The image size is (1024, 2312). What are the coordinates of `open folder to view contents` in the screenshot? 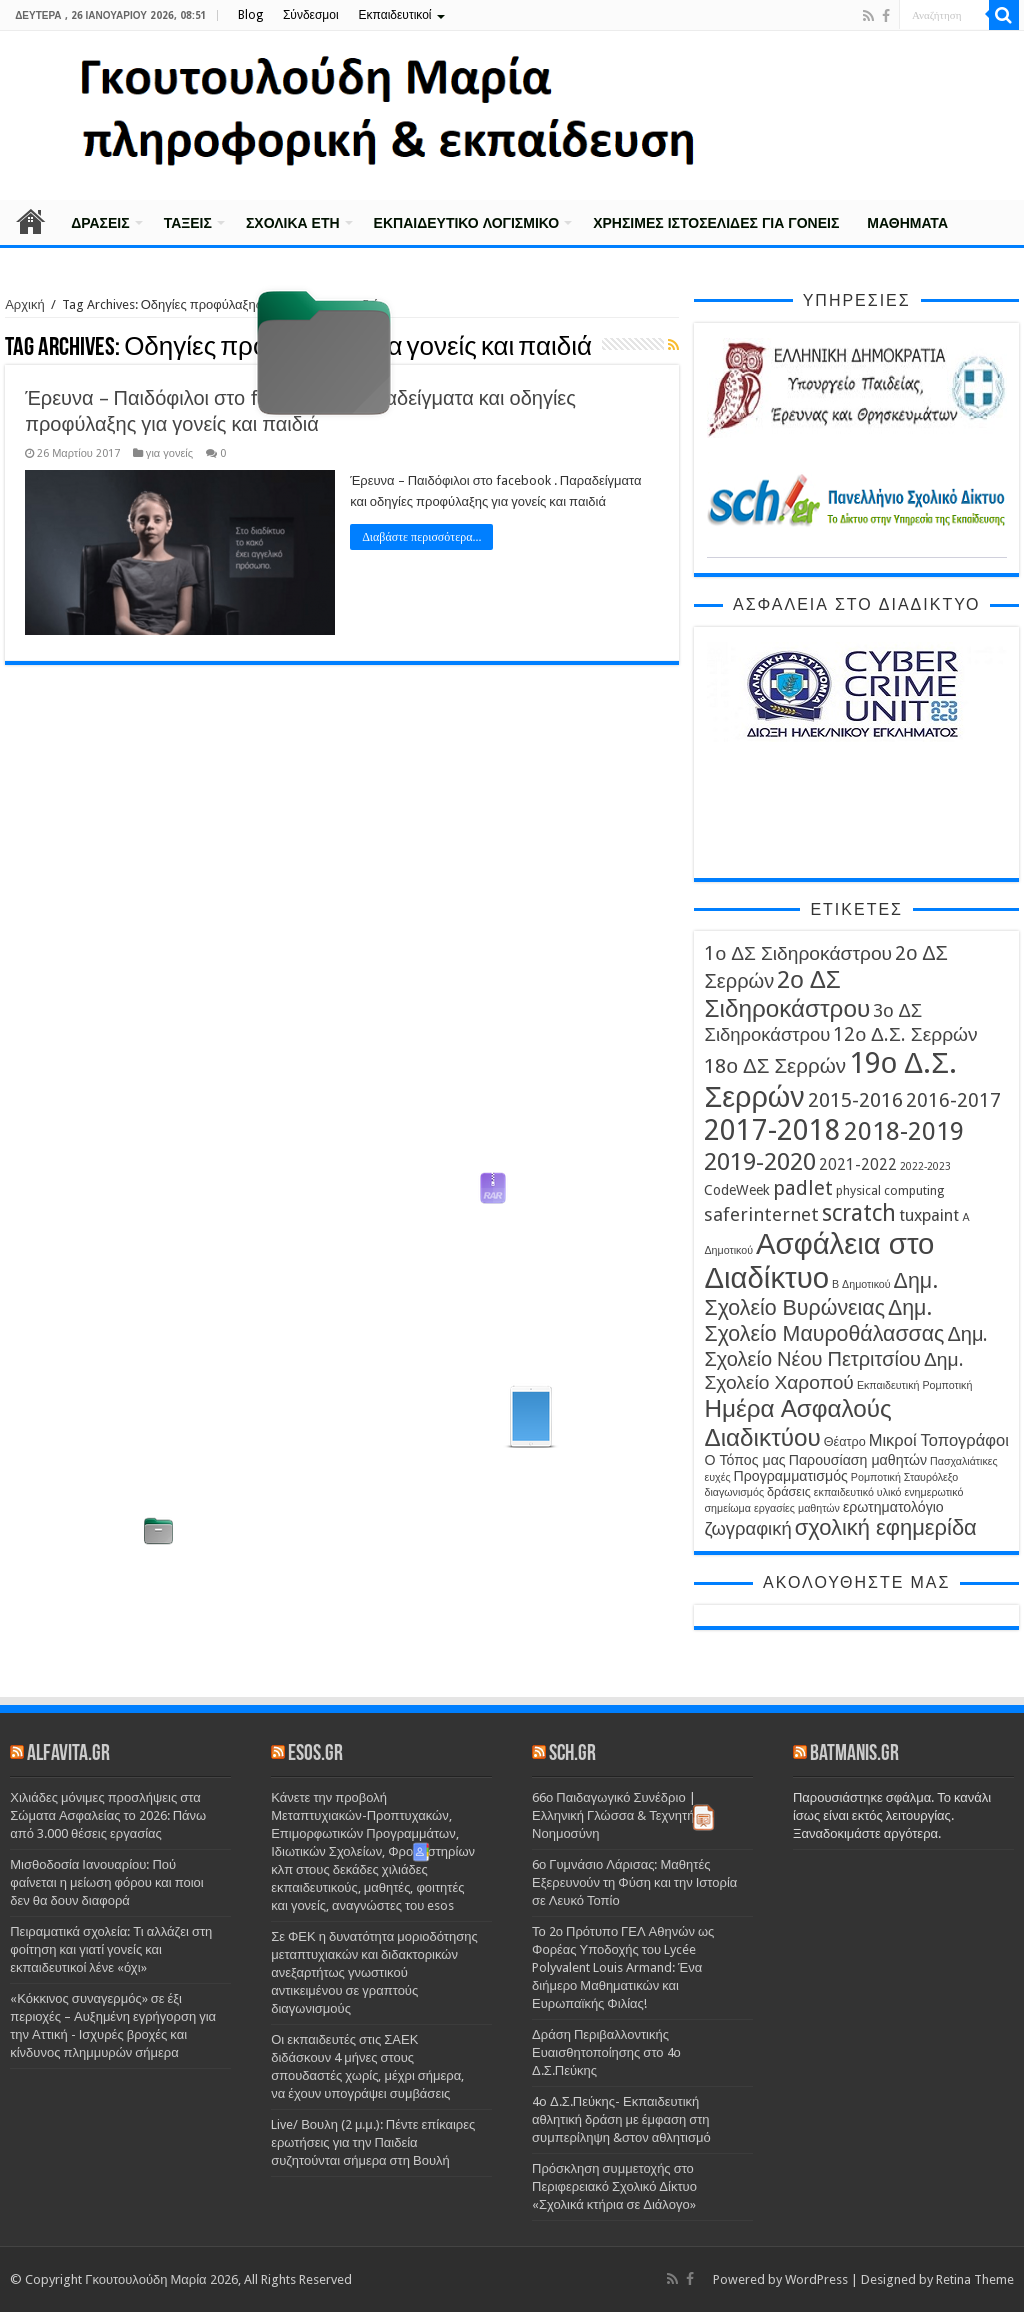 It's located at (324, 353).